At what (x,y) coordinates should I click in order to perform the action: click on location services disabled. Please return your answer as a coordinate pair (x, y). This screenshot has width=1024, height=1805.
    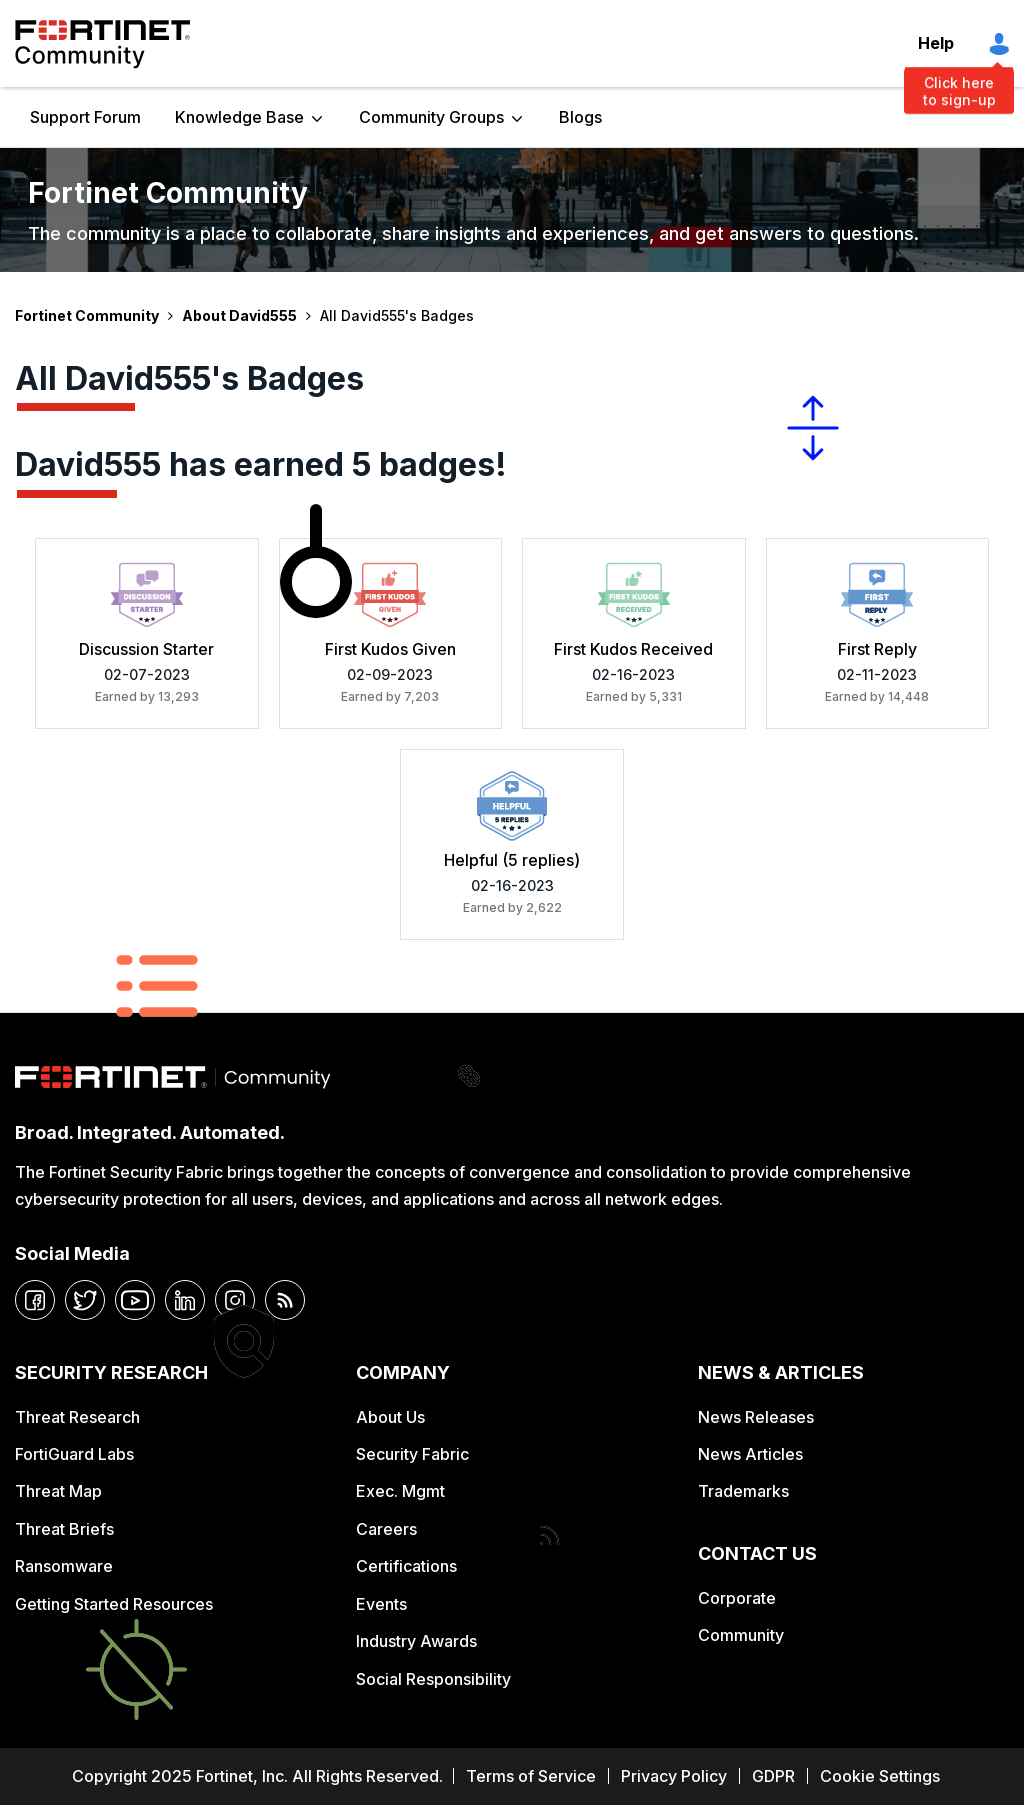
    Looking at the image, I should click on (136, 1669).